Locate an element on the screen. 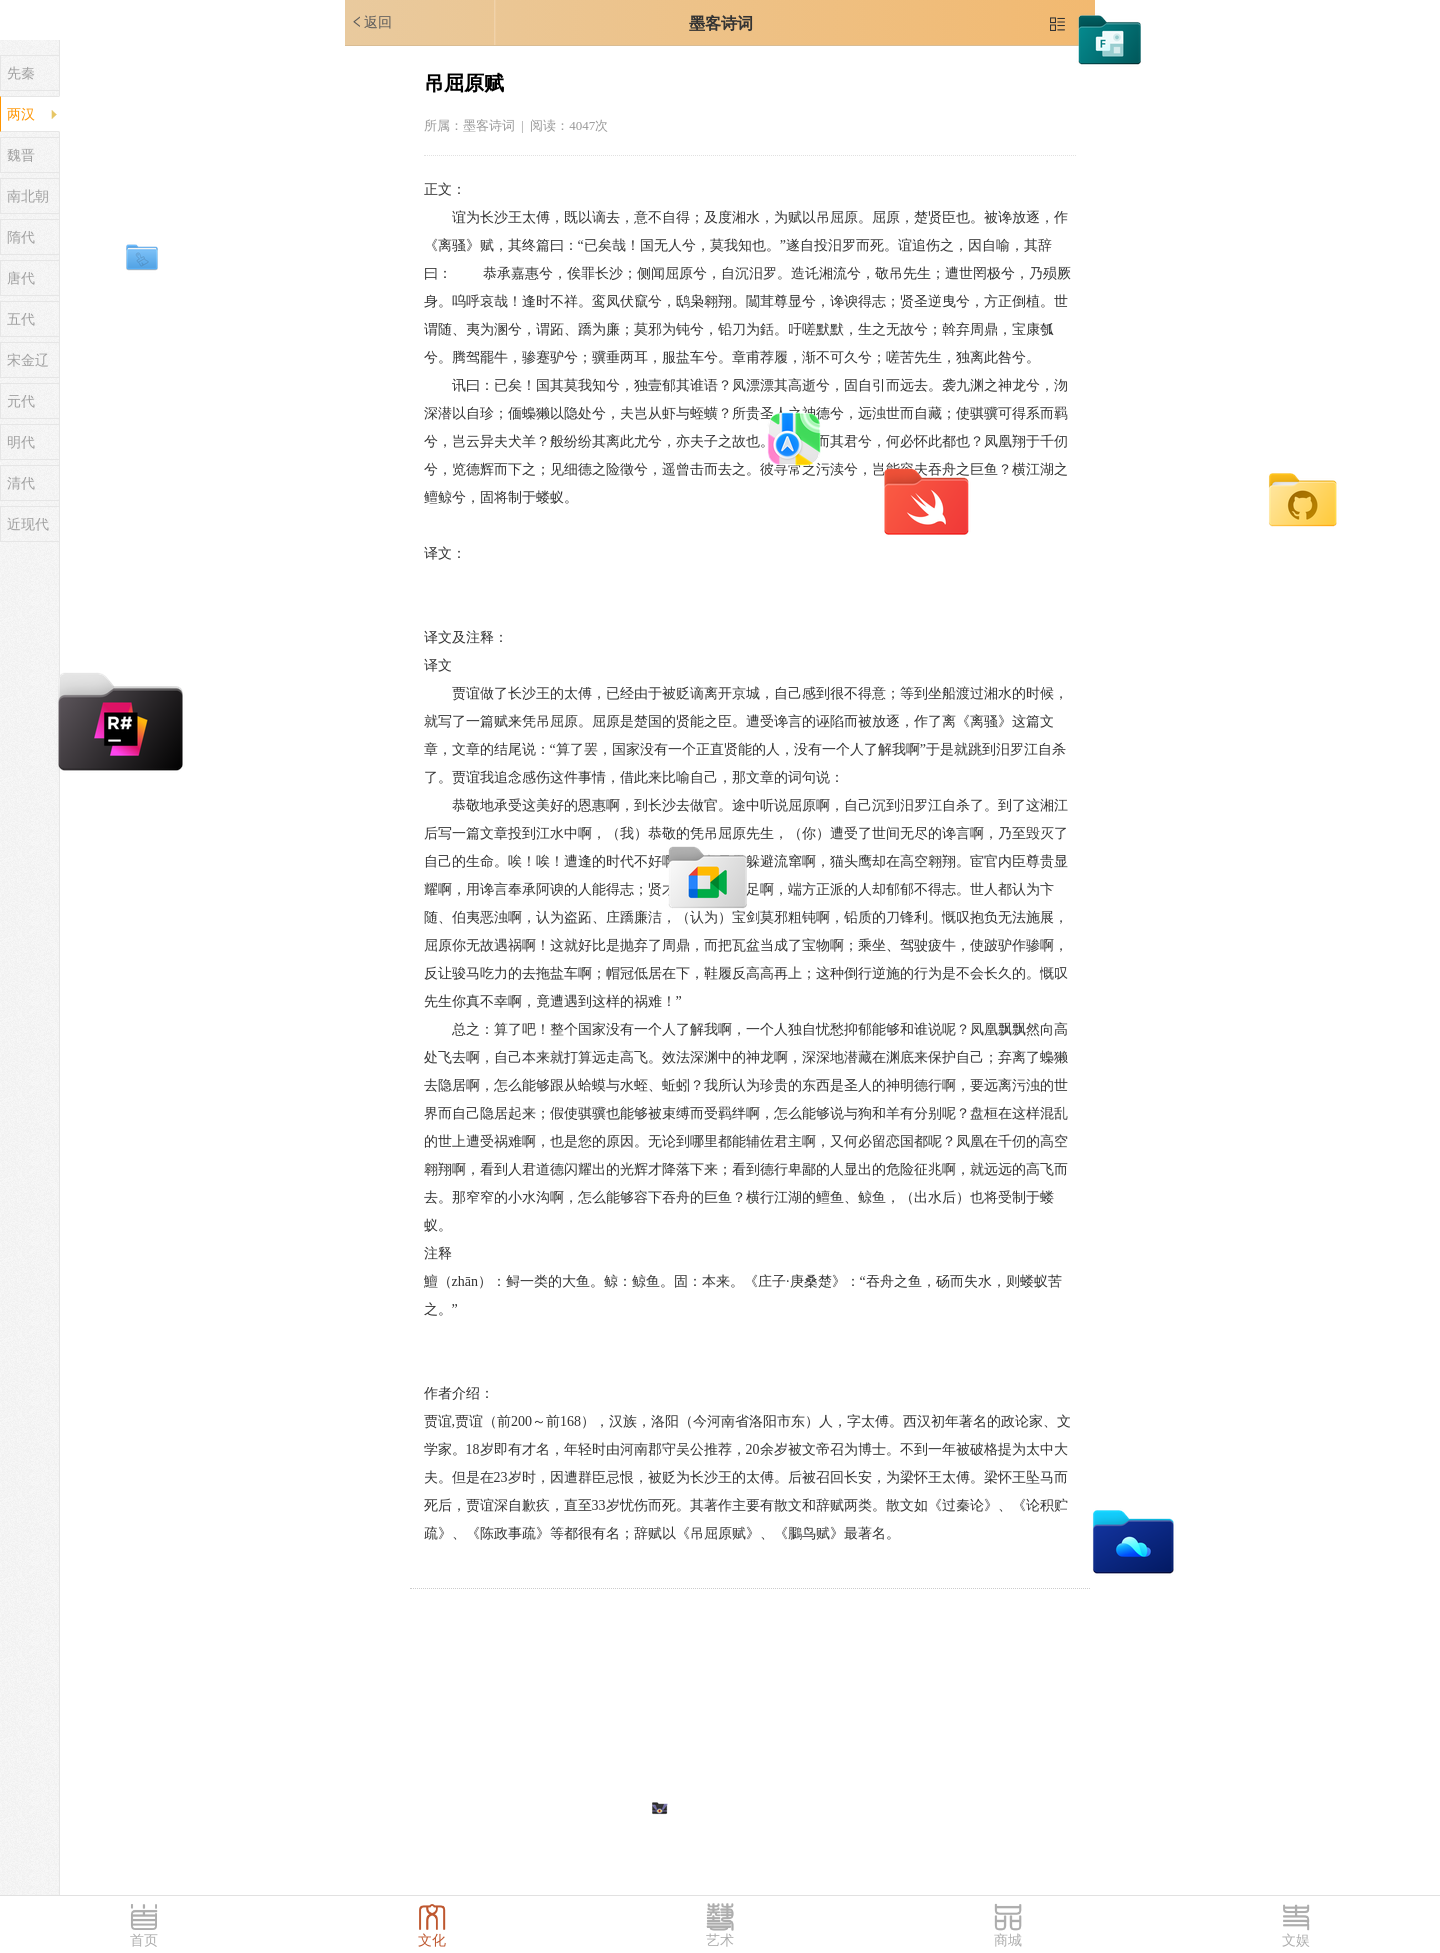 This screenshot has width=1440, height=1953. open folder containing Pokémon-style game files is located at coordinates (659, 1808).